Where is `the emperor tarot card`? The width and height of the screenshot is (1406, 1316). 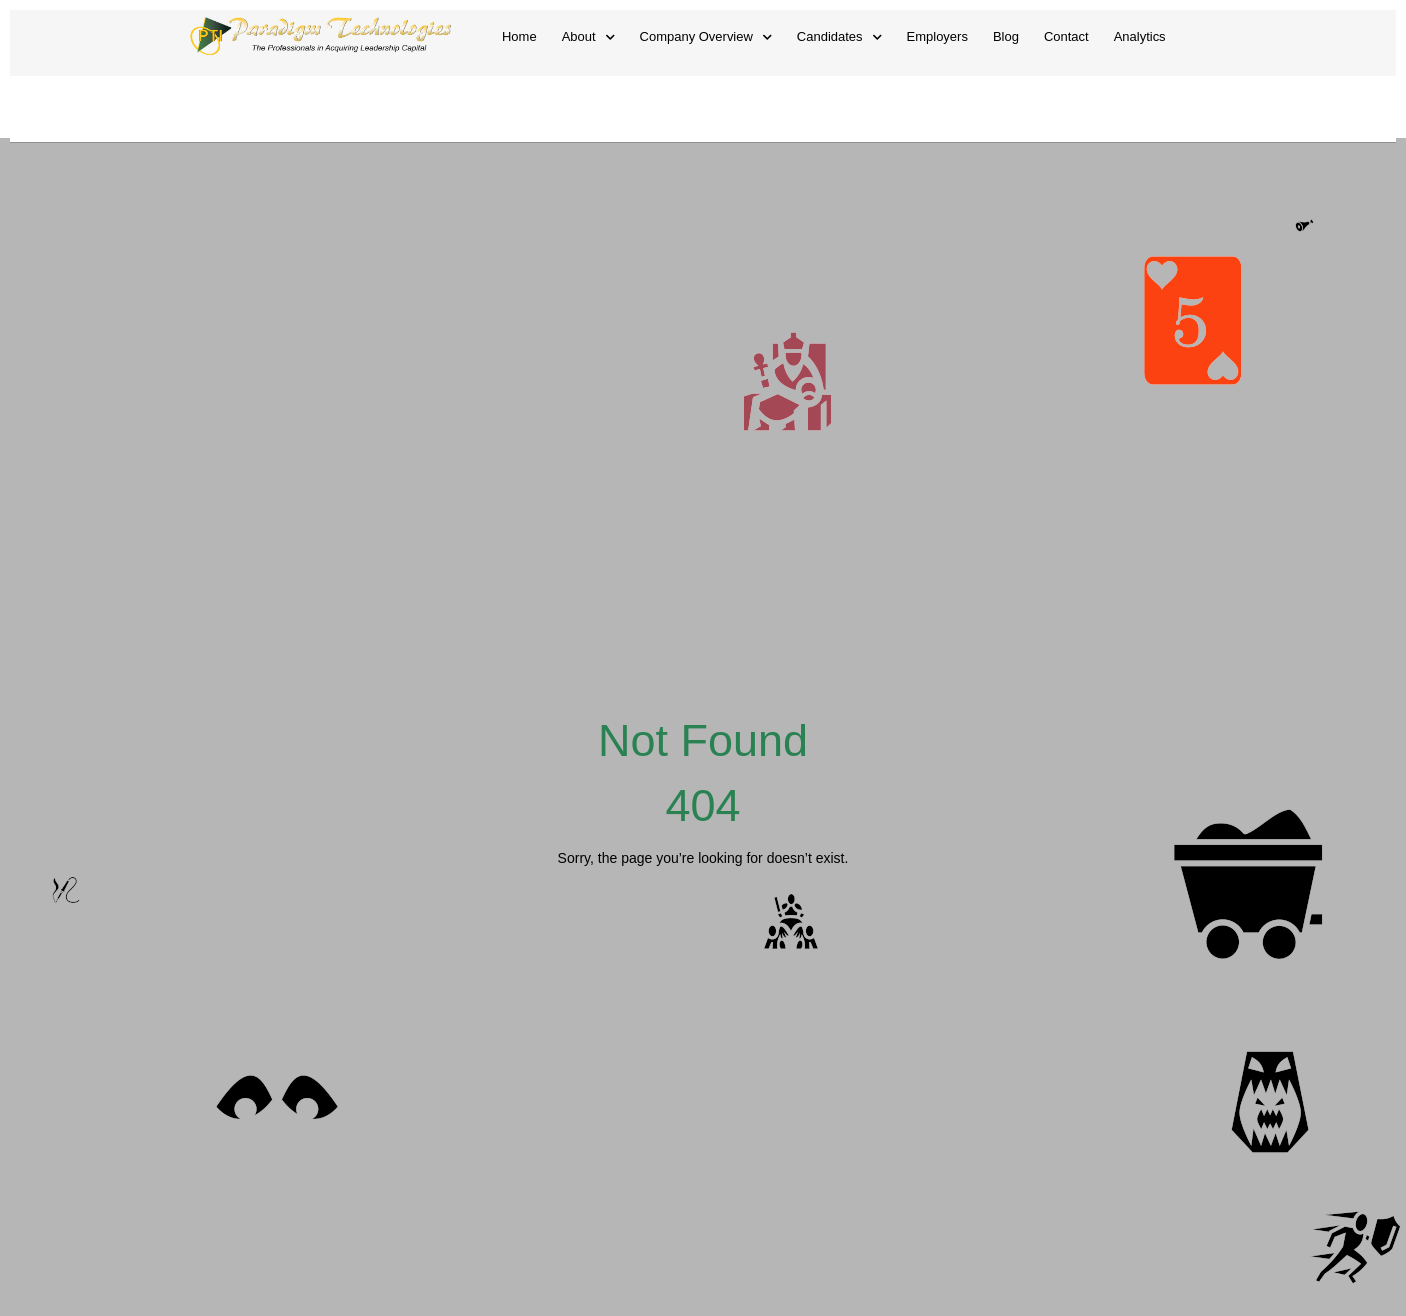 the emperor tarot card is located at coordinates (787, 381).